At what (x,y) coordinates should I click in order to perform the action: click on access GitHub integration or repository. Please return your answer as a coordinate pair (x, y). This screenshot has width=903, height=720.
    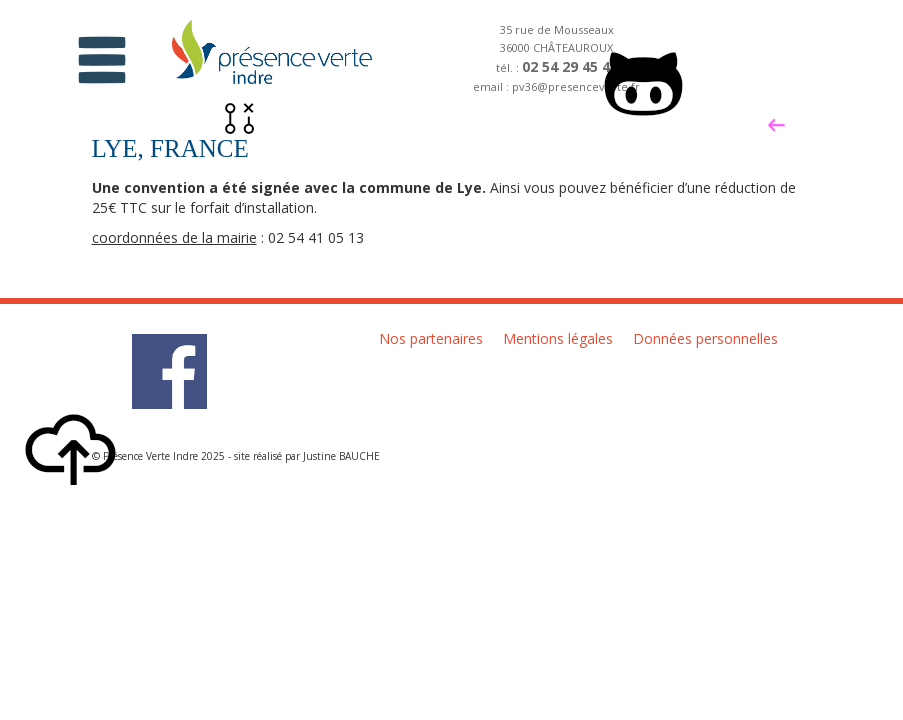
    Looking at the image, I should click on (643, 81).